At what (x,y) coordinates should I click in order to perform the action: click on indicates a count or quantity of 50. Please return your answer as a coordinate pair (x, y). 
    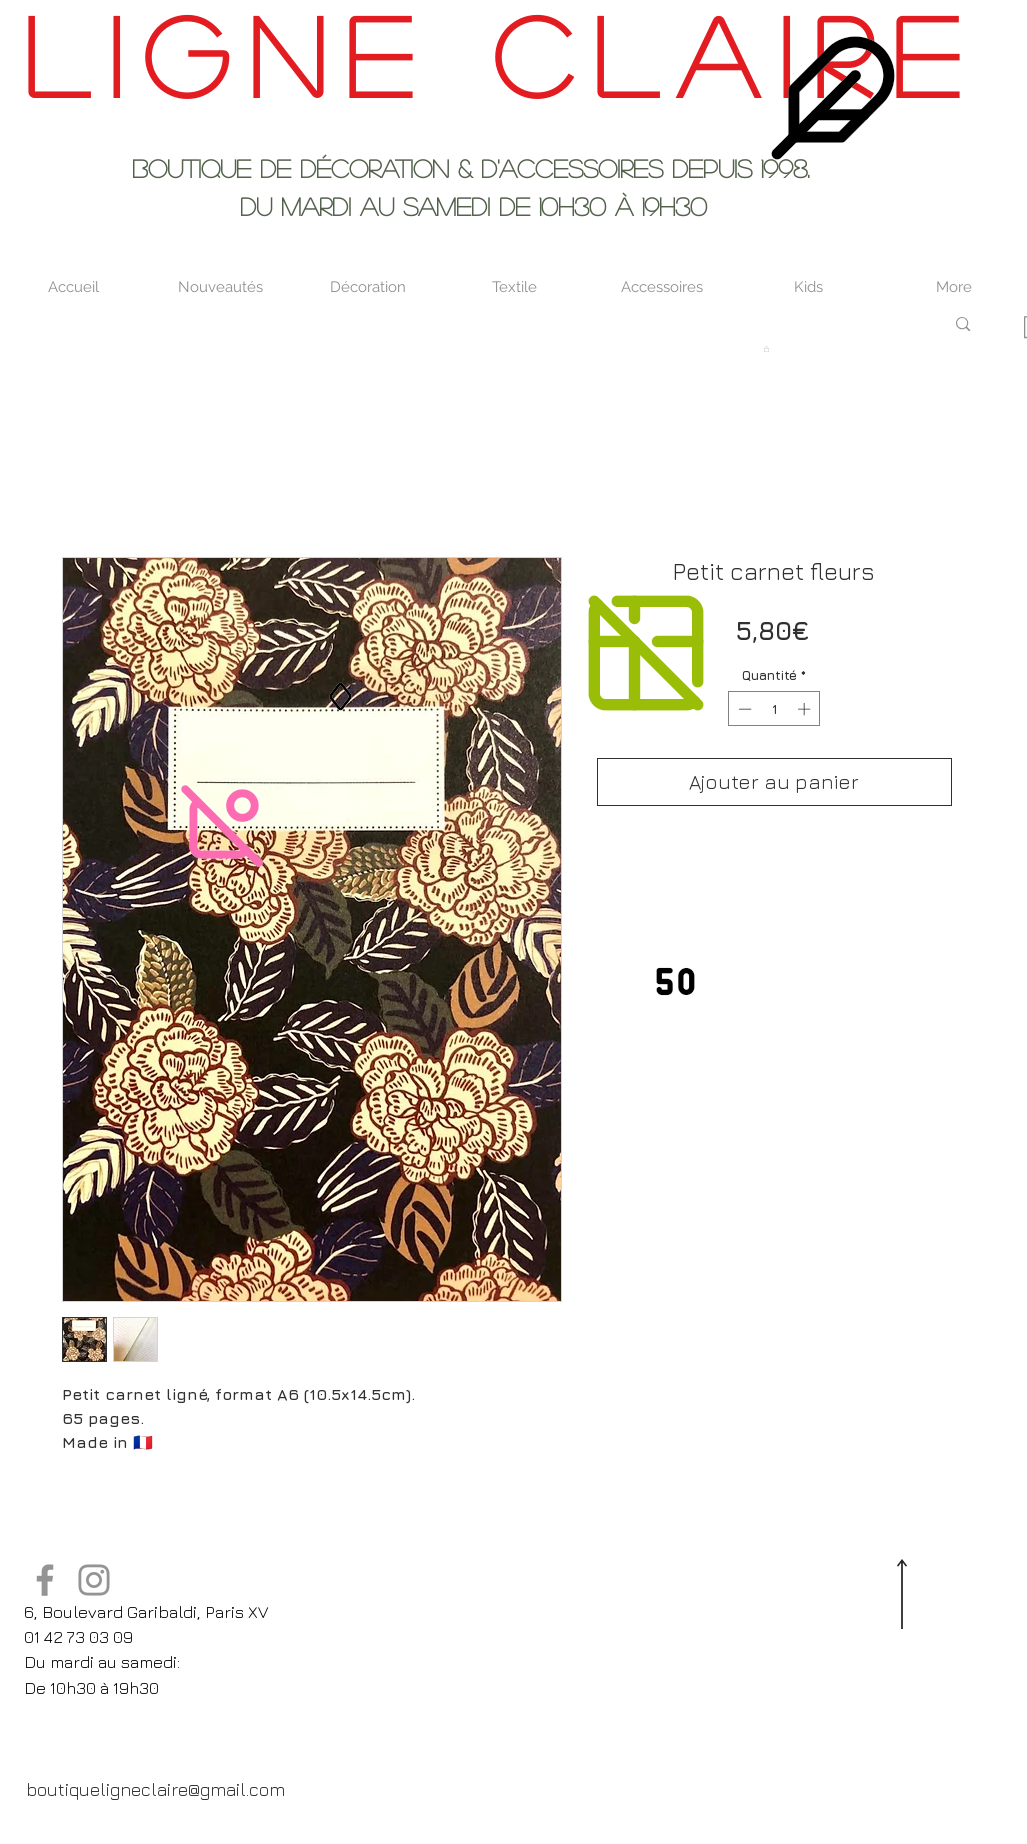
    Looking at the image, I should click on (675, 981).